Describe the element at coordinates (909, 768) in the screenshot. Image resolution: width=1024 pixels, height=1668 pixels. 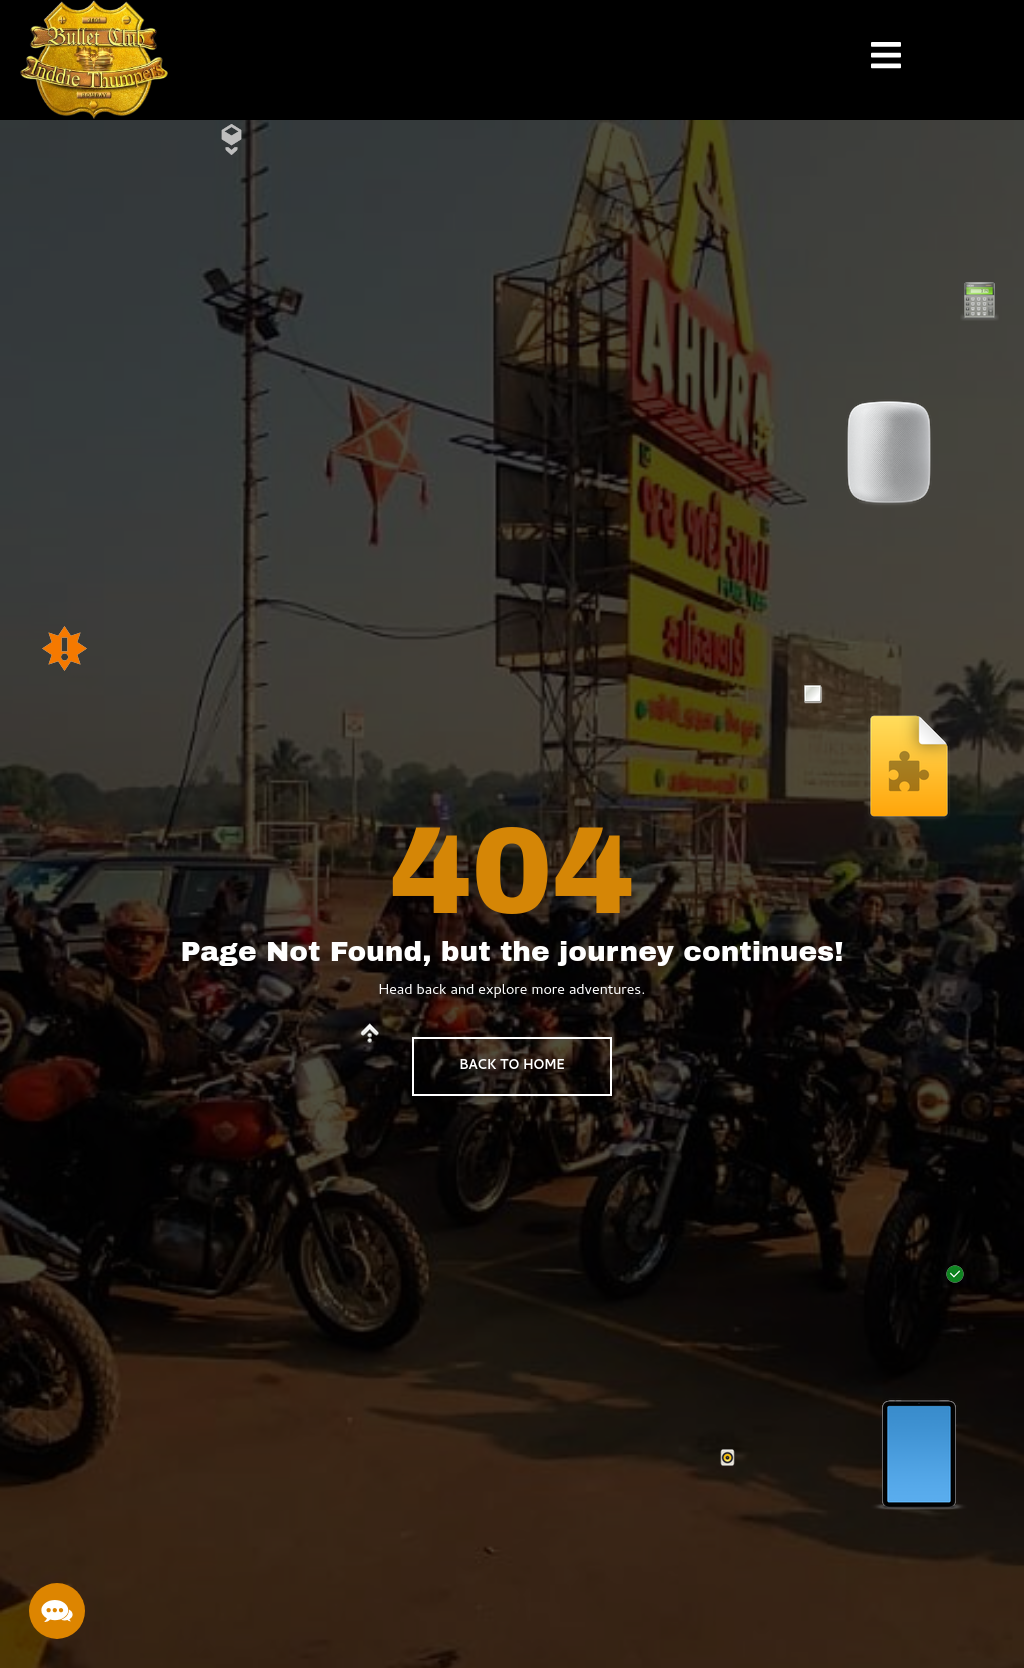
I see `a plugin-generated file type` at that location.